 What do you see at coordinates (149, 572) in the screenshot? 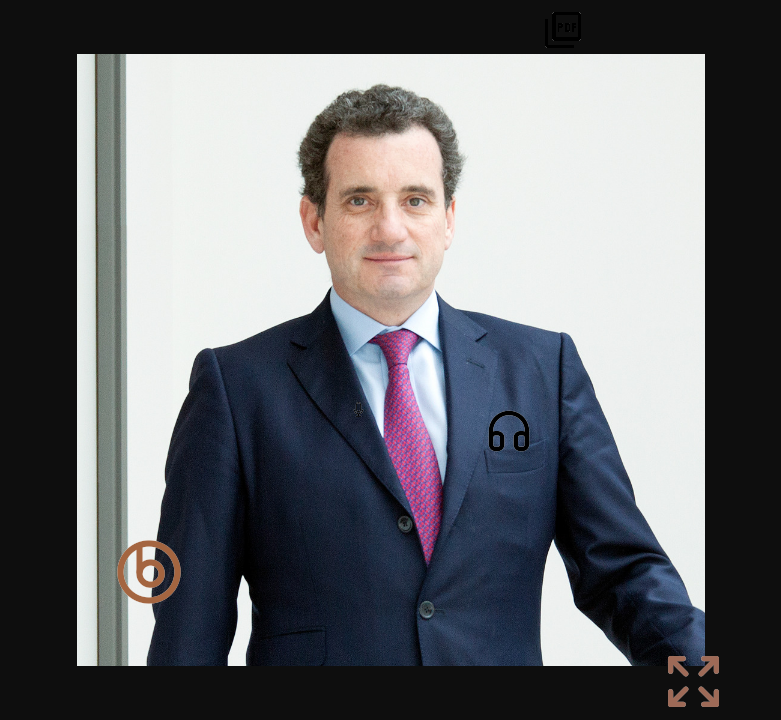
I see `beats audio brand logo` at bounding box center [149, 572].